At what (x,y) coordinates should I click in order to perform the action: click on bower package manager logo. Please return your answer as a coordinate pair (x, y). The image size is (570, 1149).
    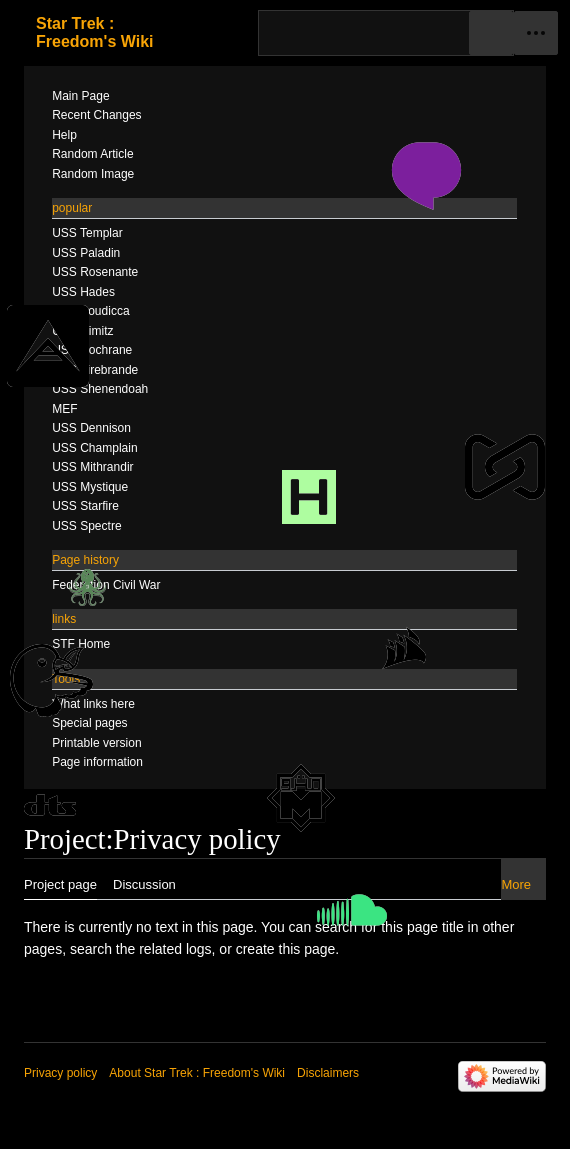
    Looking at the image, I should click on (51, 680).